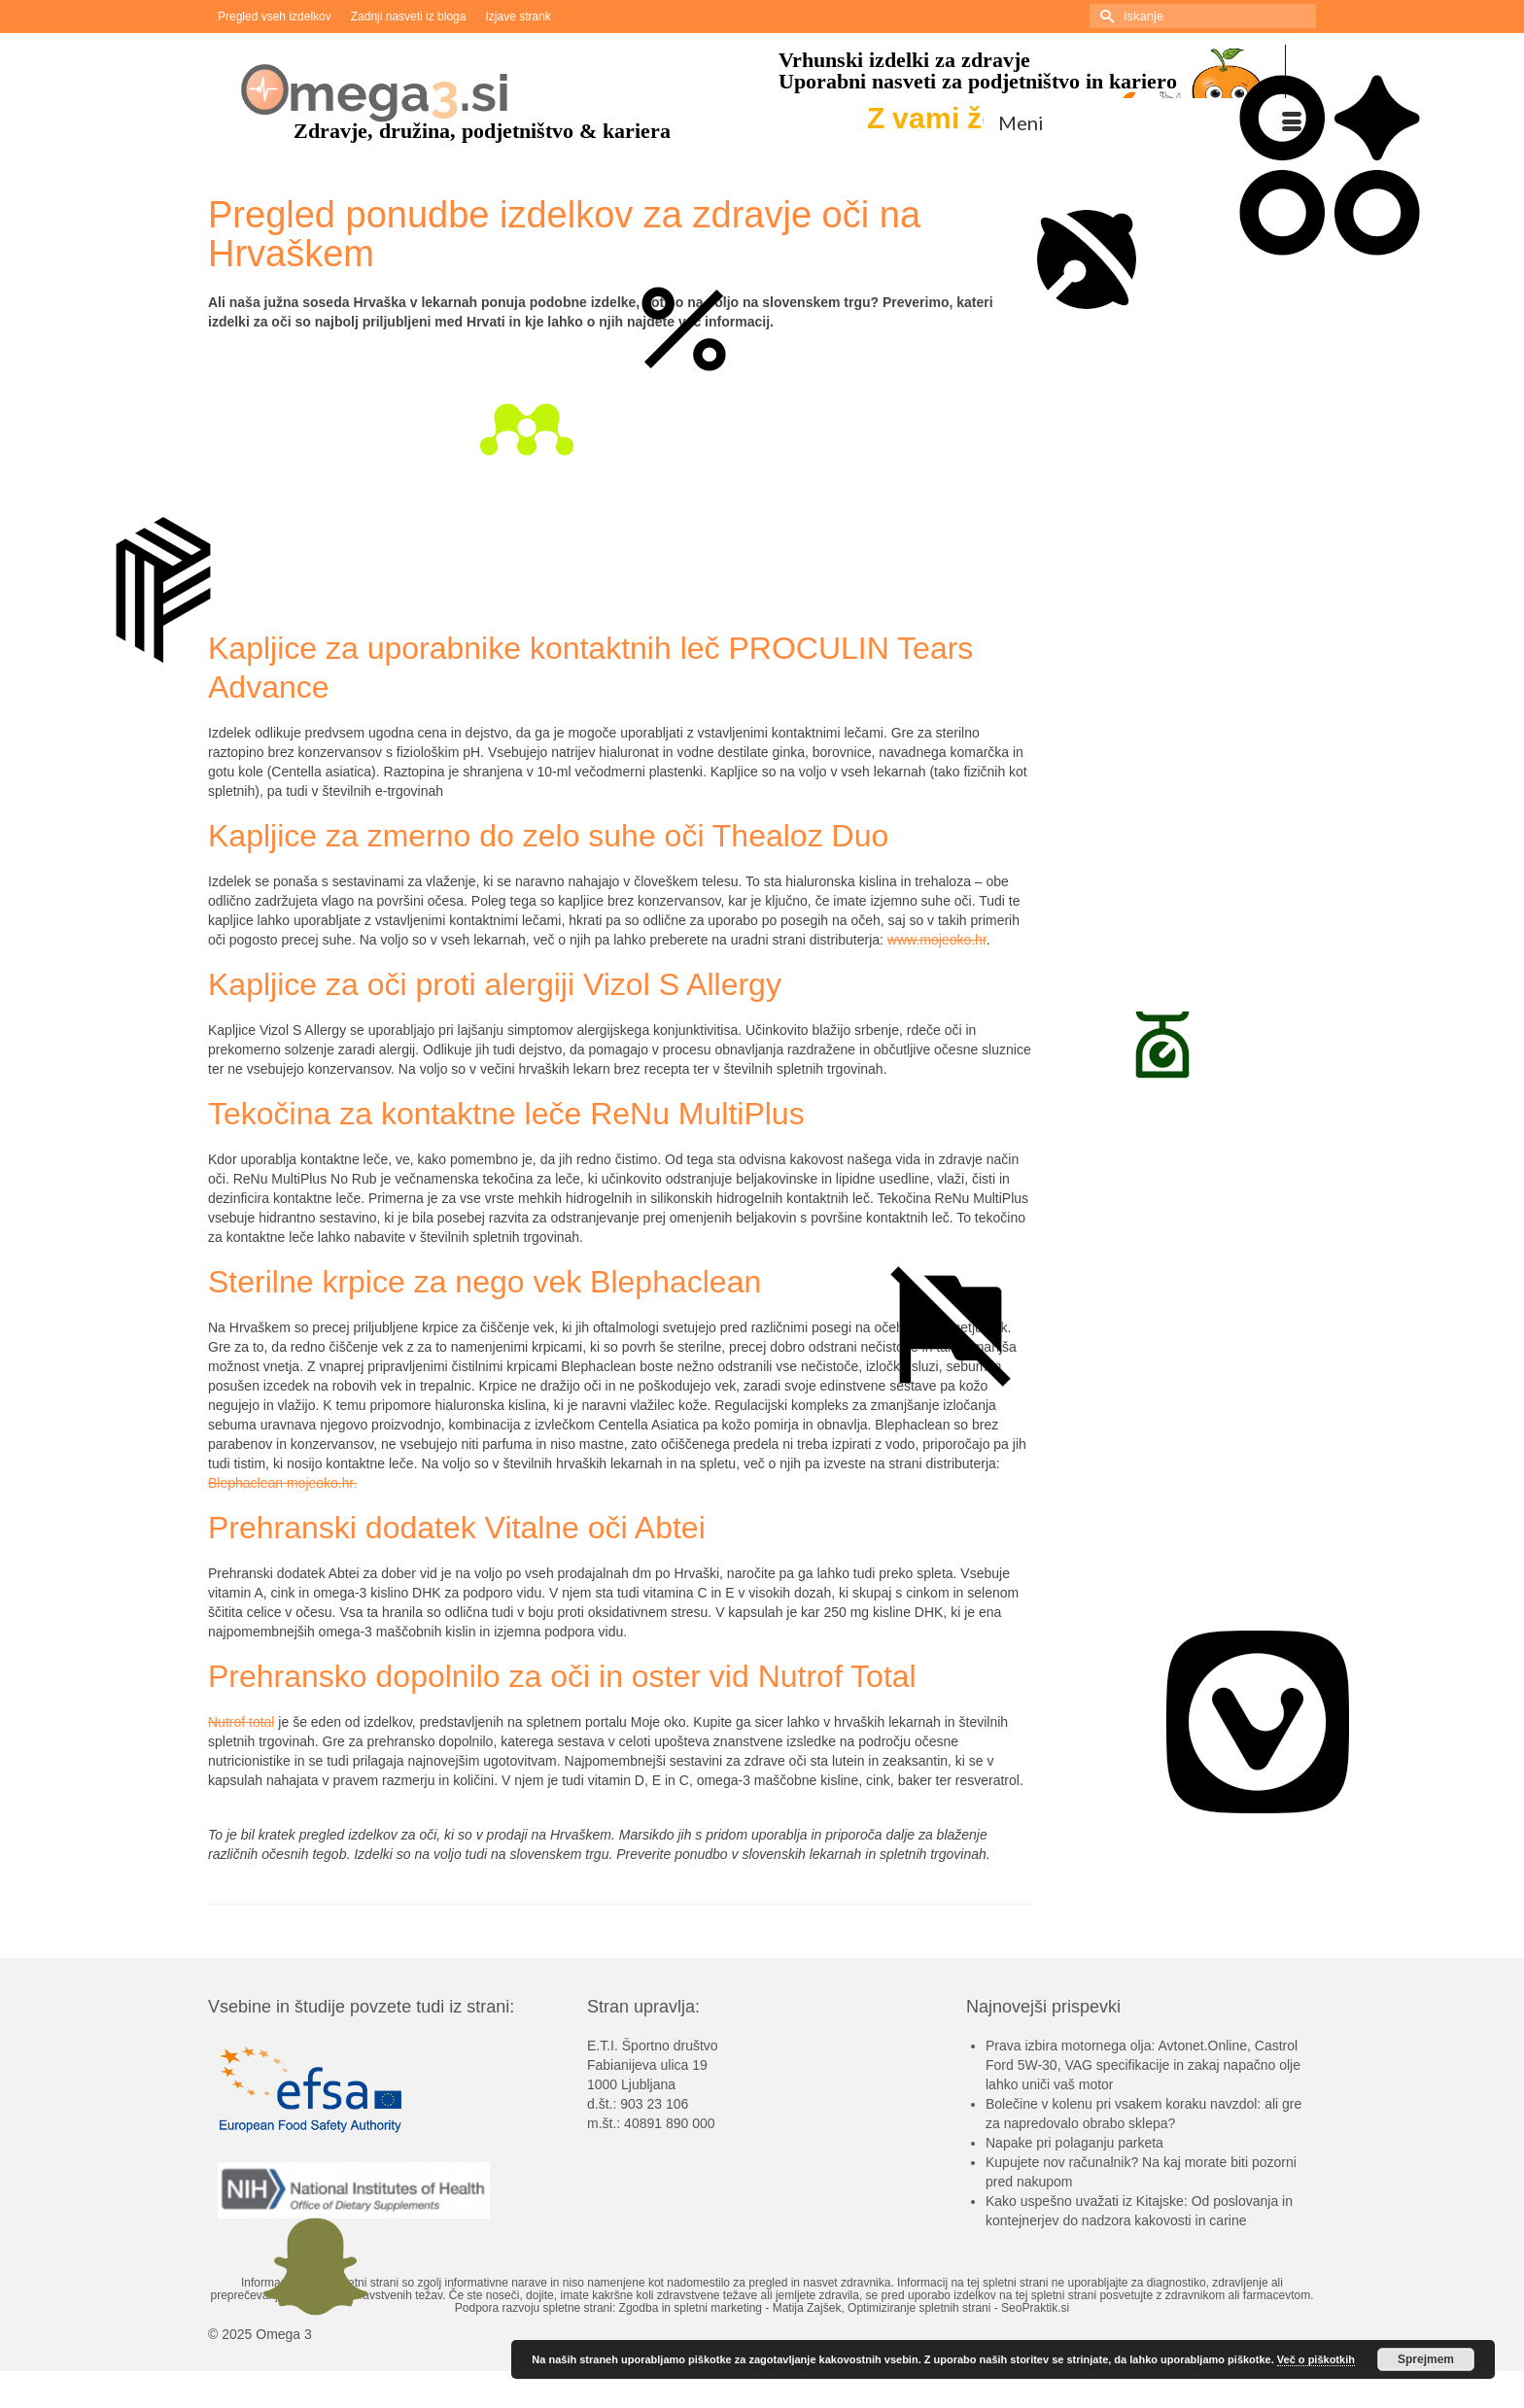 The width and height of the screenshot is (1524, 2408). I want to click on access AI-powered apps, so click(1330, 165).